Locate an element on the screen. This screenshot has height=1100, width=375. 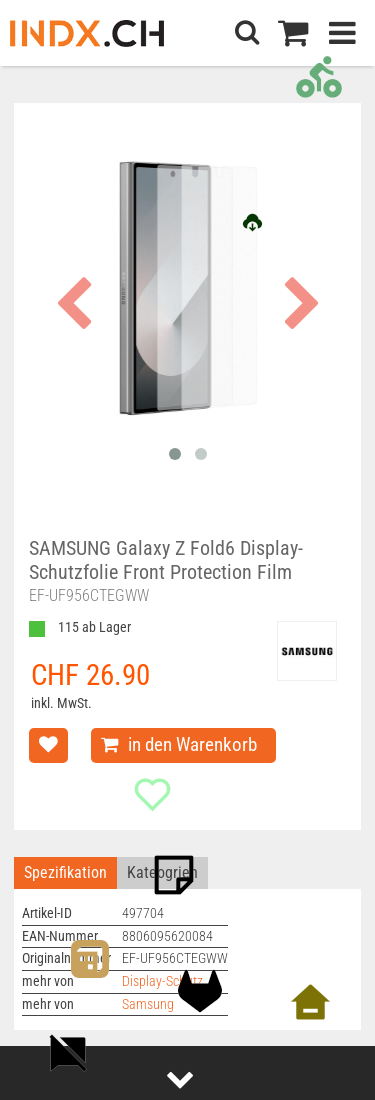
navigate to home screen is located at coordinates (310, 1003).